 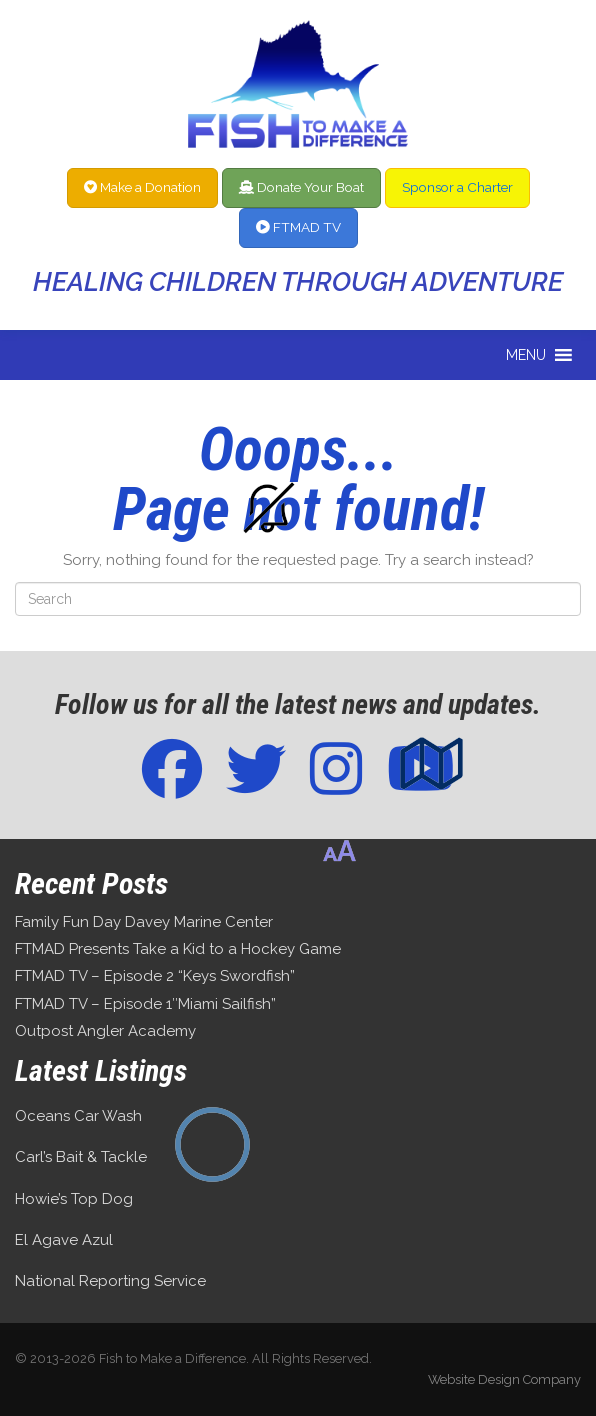 I want to click on view map or location, so click(x=431, y=763).